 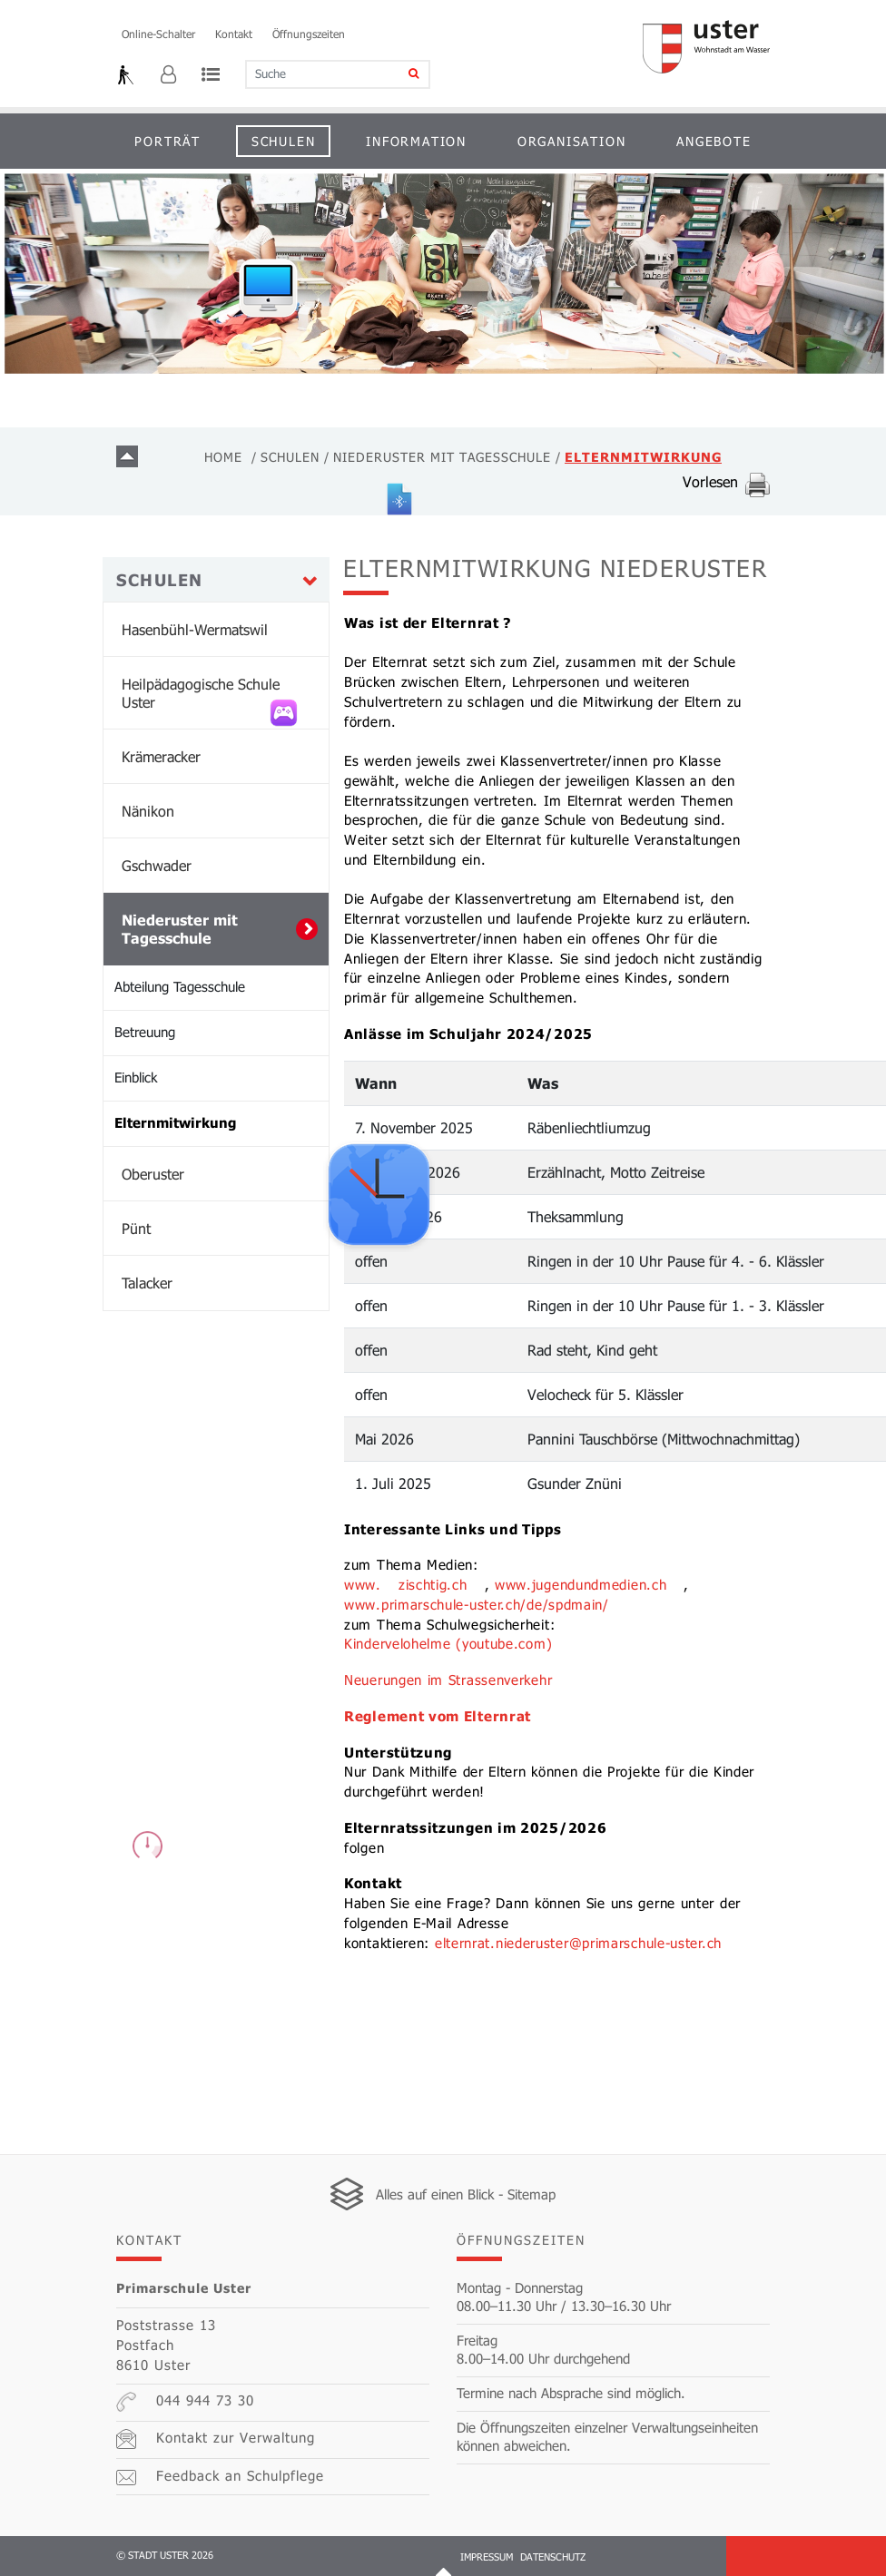 I want to click on open gnome arcade gaming app, so click(x=283, y=712).